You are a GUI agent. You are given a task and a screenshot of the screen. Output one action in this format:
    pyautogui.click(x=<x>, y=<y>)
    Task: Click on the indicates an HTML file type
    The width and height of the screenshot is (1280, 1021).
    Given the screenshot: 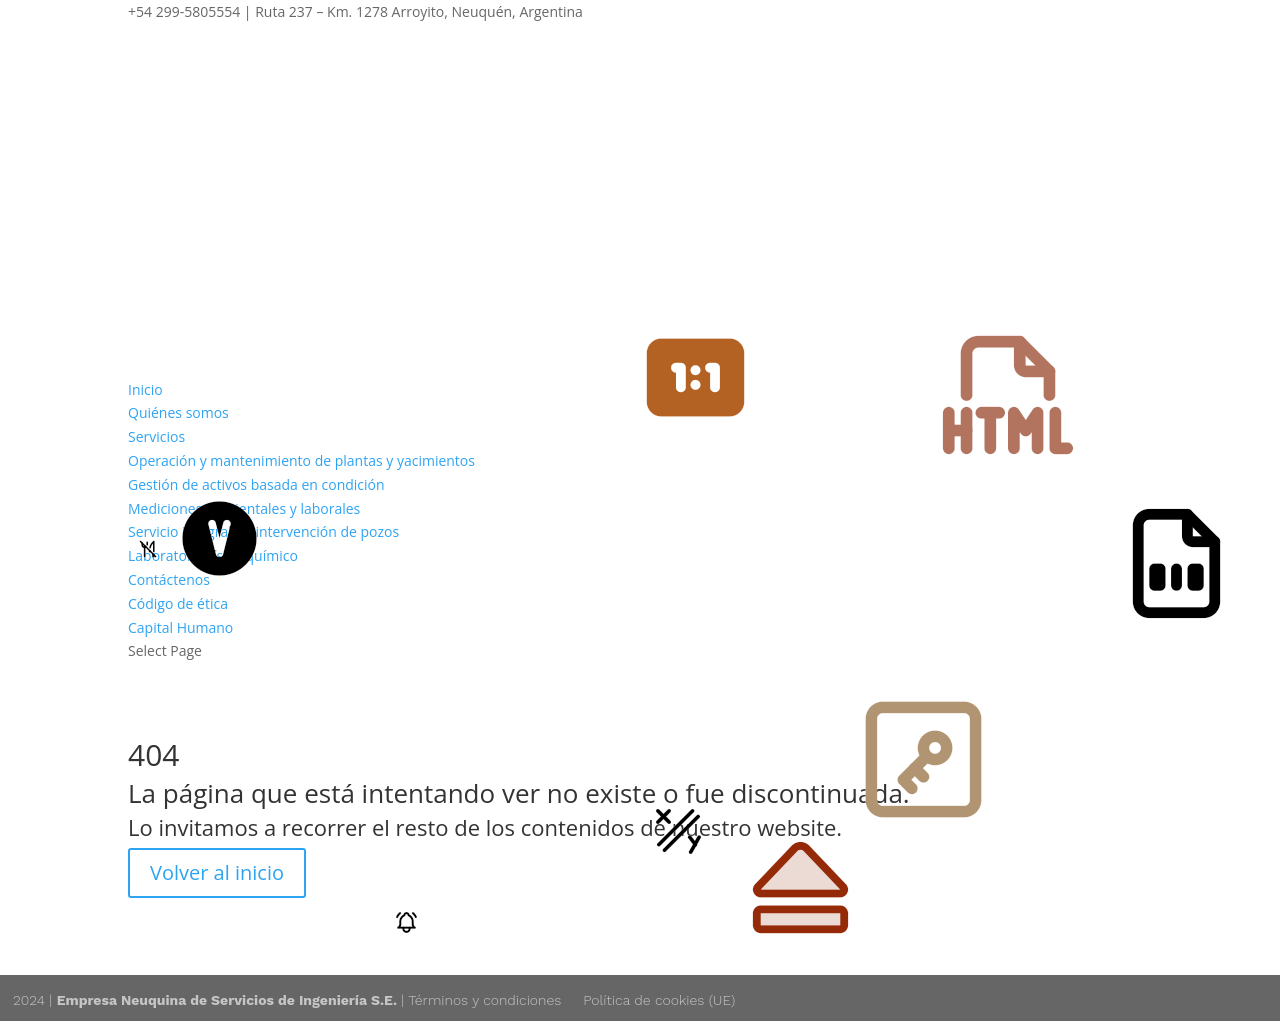 What is the action you would take?
    pyautogui.click(x=1008, y=395)
    